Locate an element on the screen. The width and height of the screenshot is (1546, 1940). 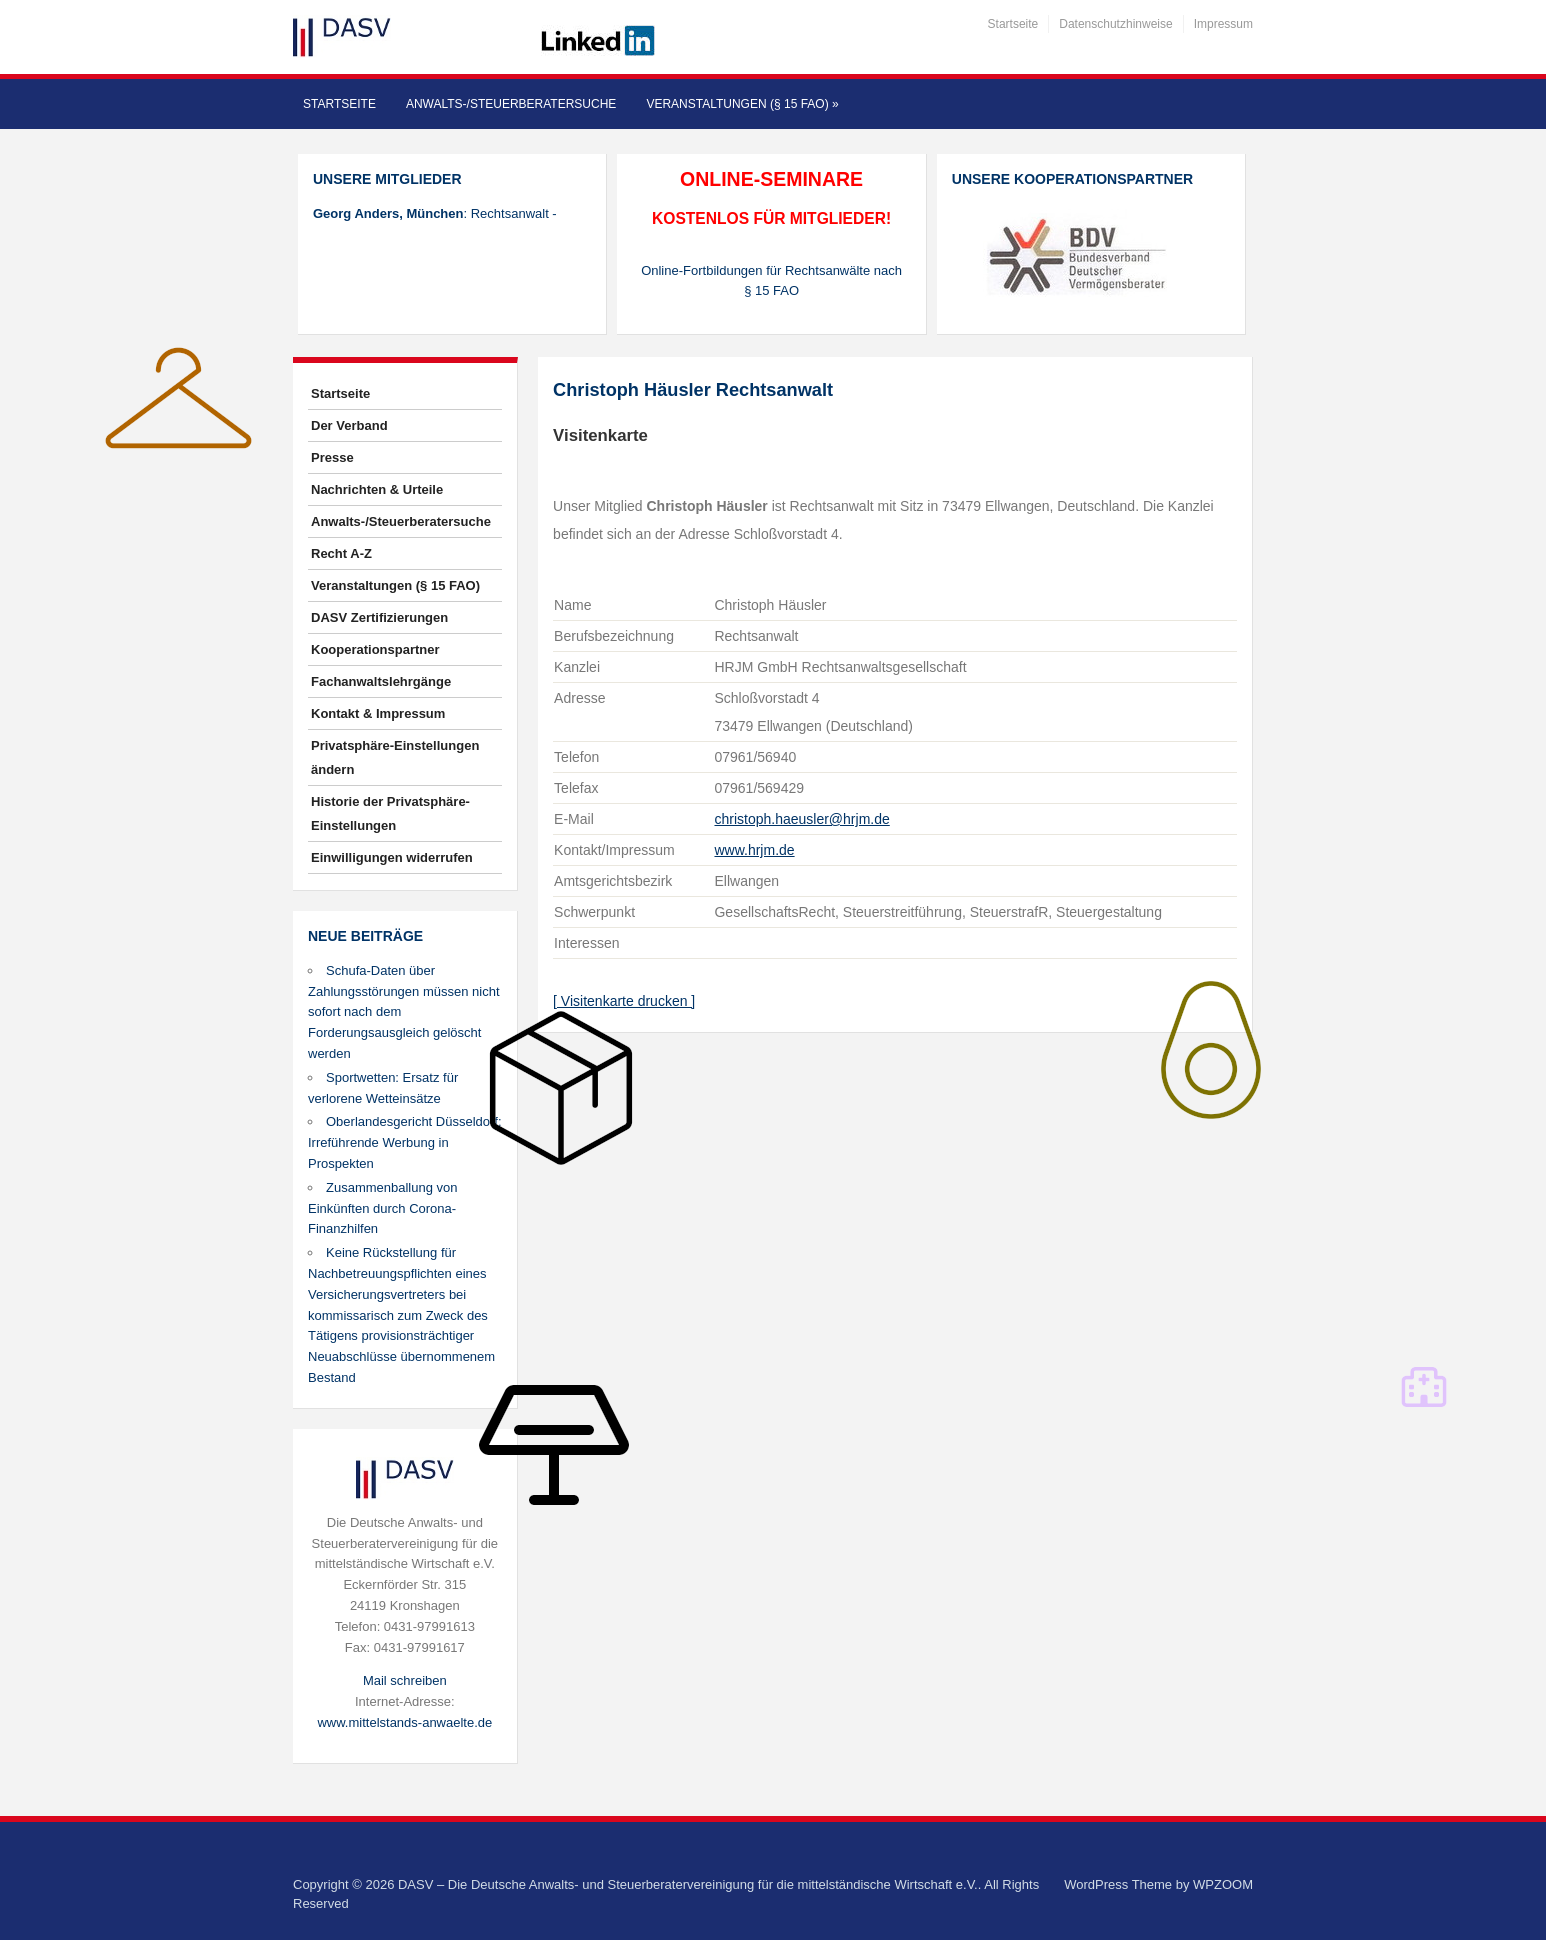
access your wardrobe or closet is located at coordinates (178, 405).